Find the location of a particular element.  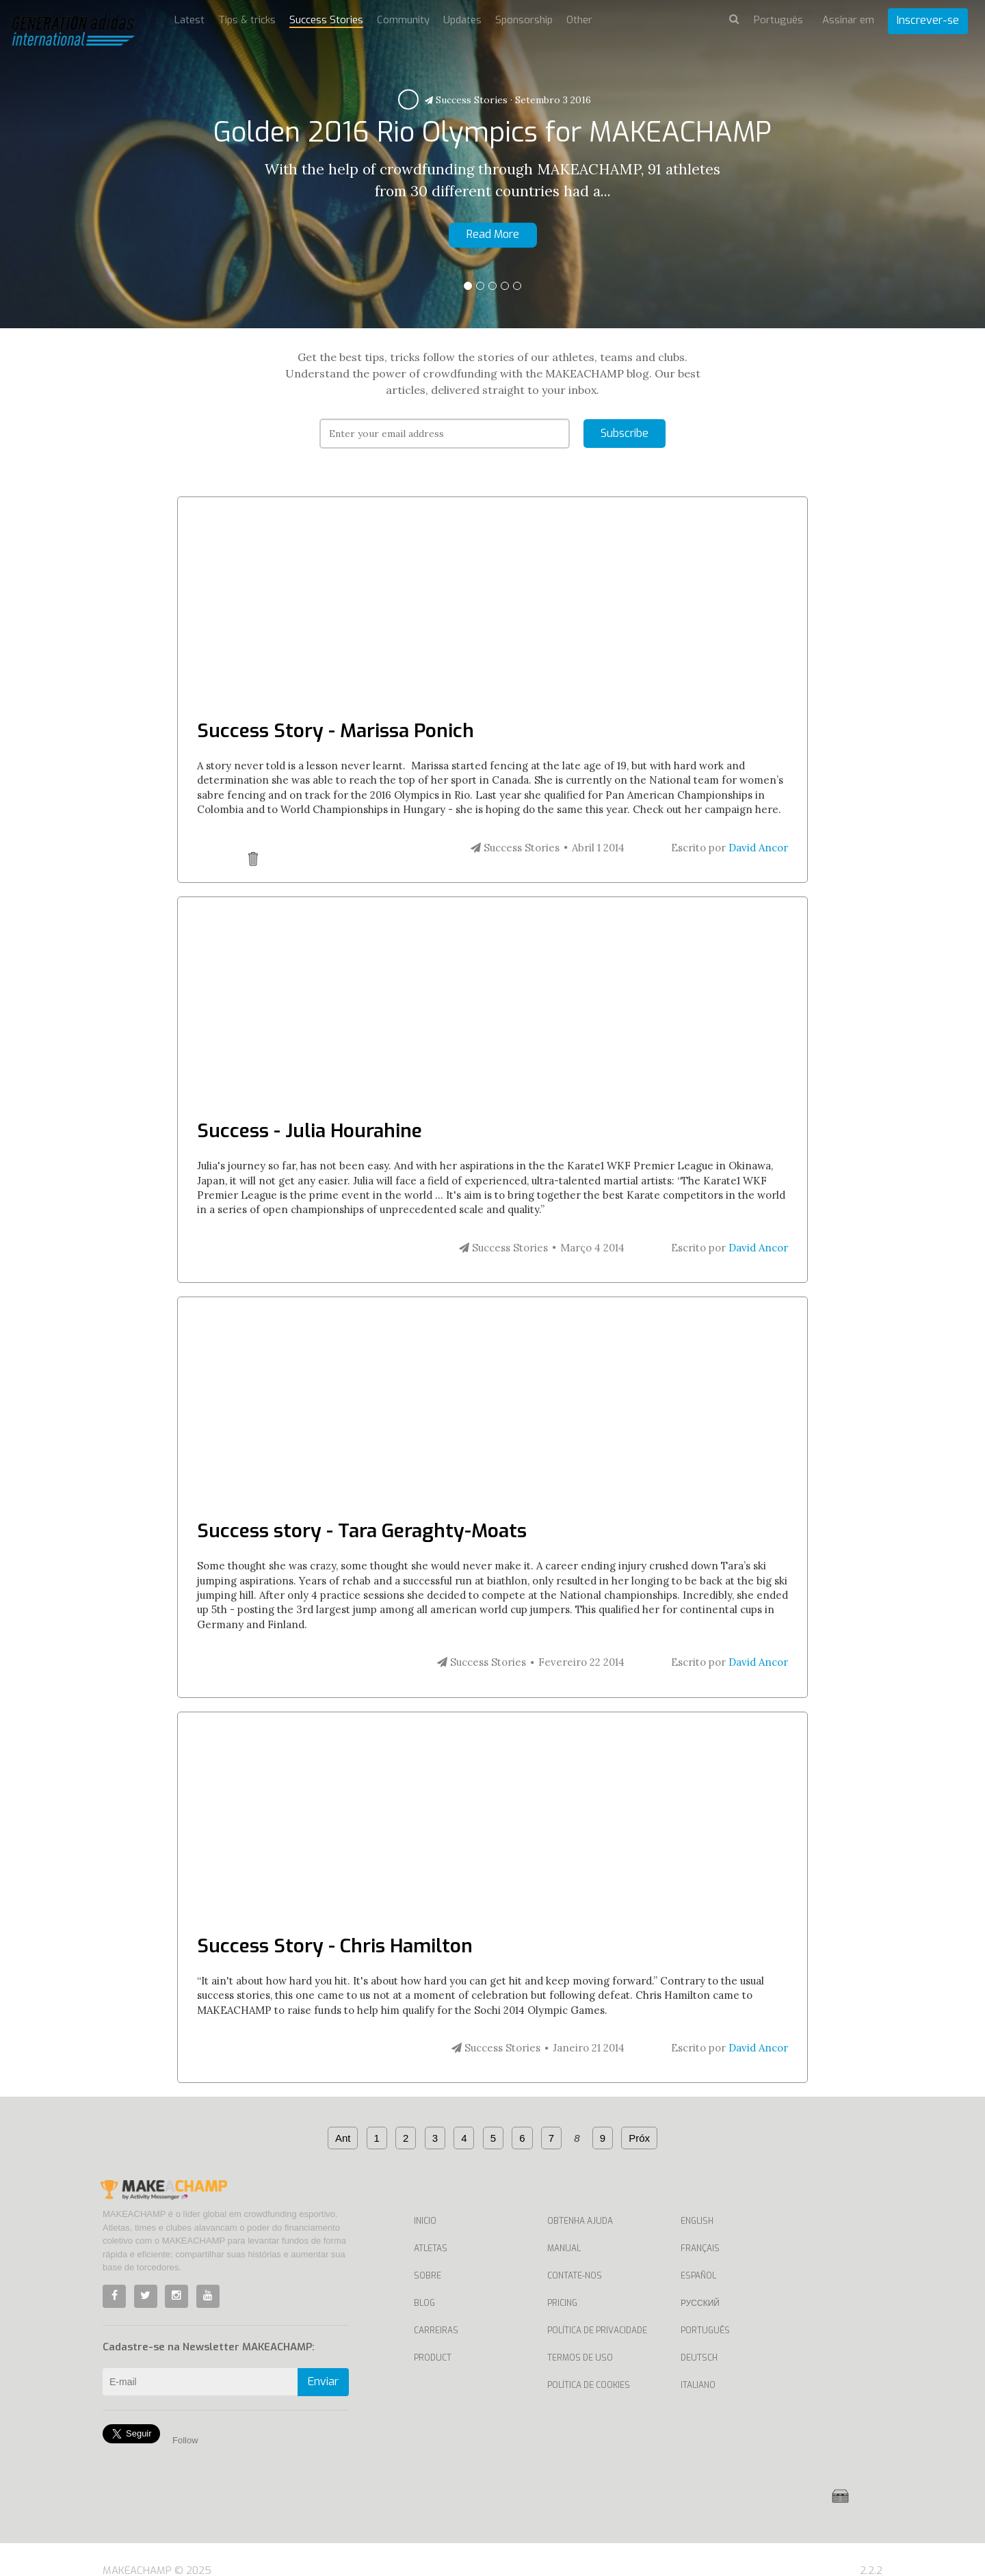

access xserve in sidebar is located at coordinates (840, 2495).